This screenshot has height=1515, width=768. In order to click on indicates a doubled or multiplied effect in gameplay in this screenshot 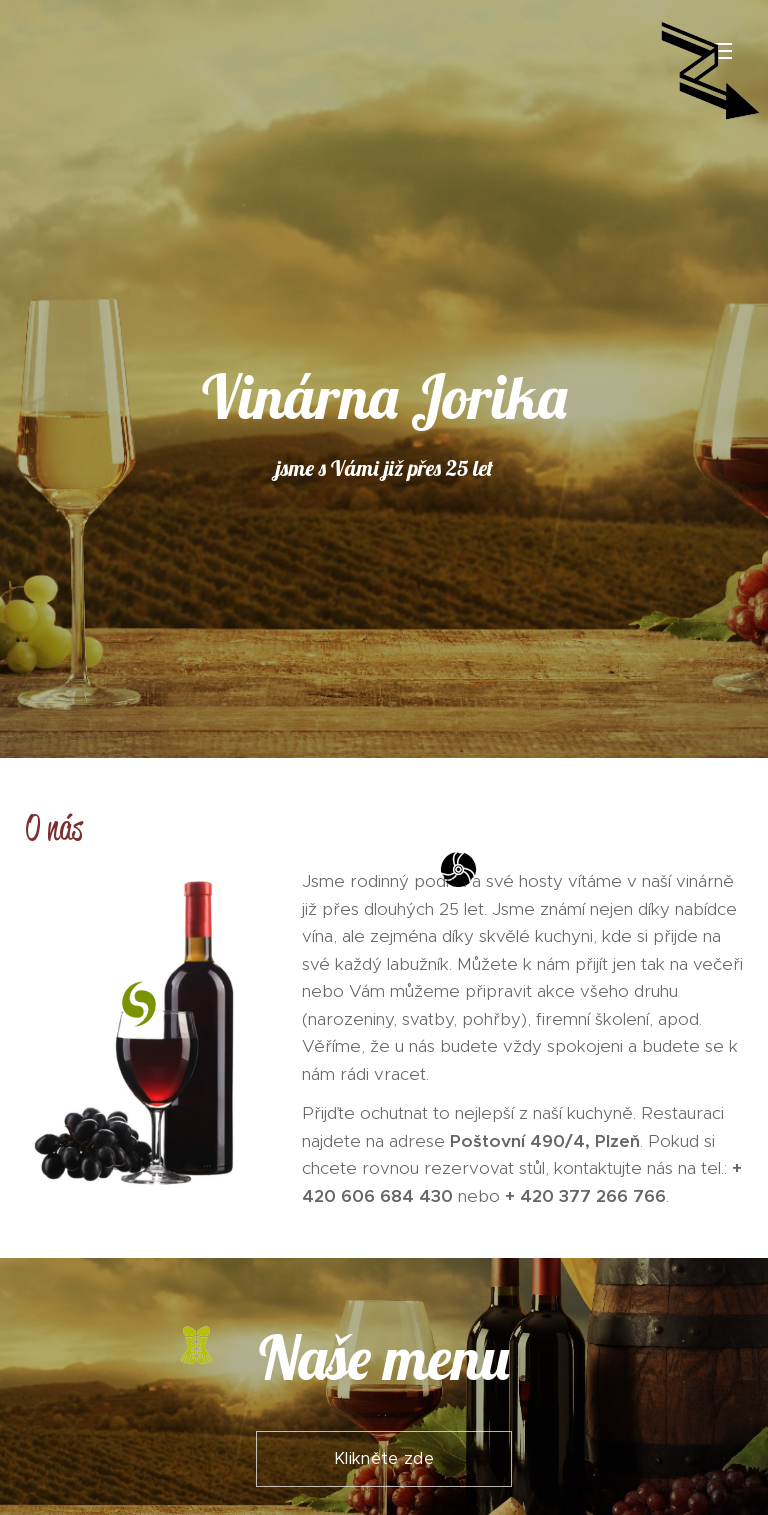, I will do `click(139, 1004)`.